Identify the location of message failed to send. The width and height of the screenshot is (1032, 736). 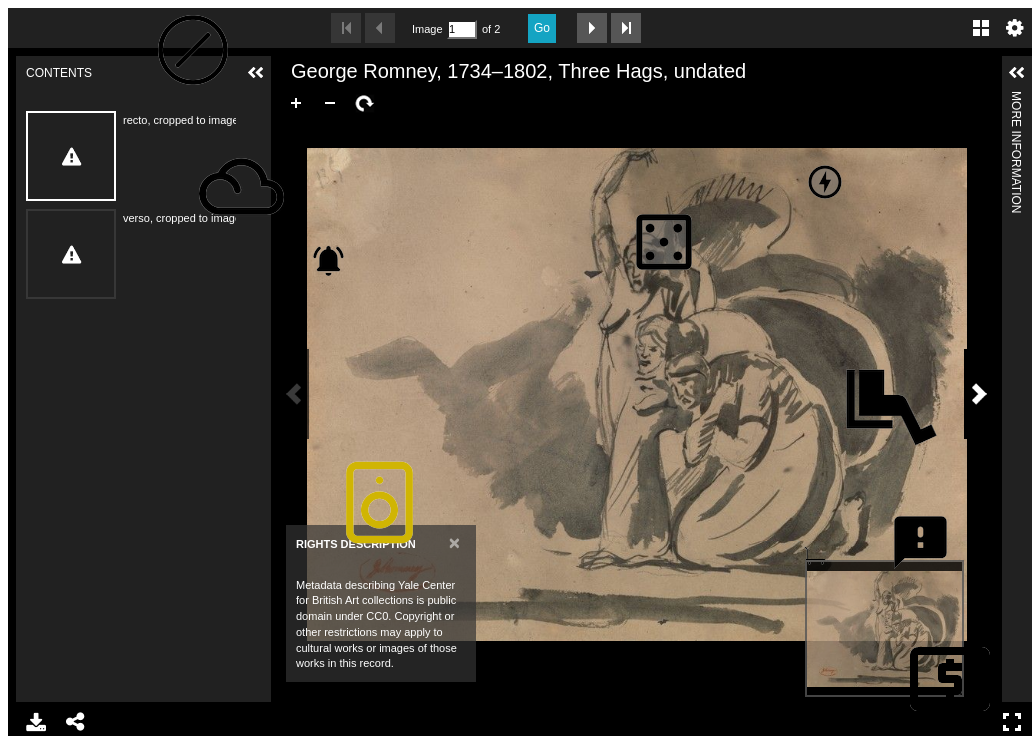
(920, 542).